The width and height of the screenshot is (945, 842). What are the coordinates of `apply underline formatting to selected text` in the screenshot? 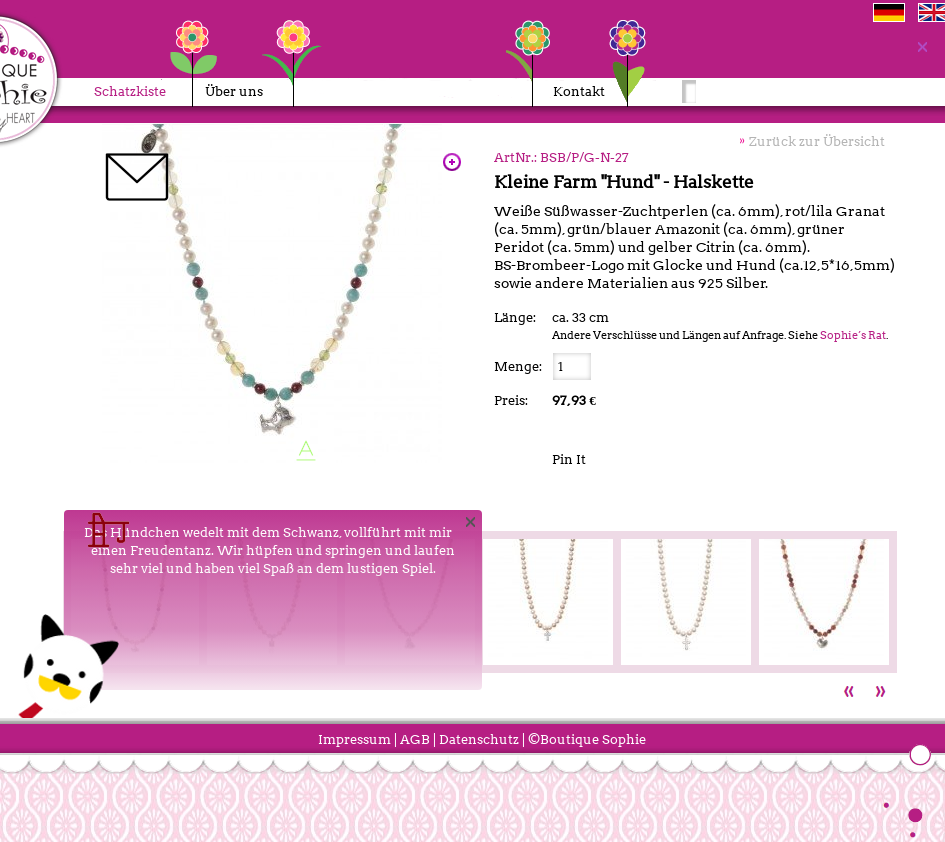 It's located at (306, 451).